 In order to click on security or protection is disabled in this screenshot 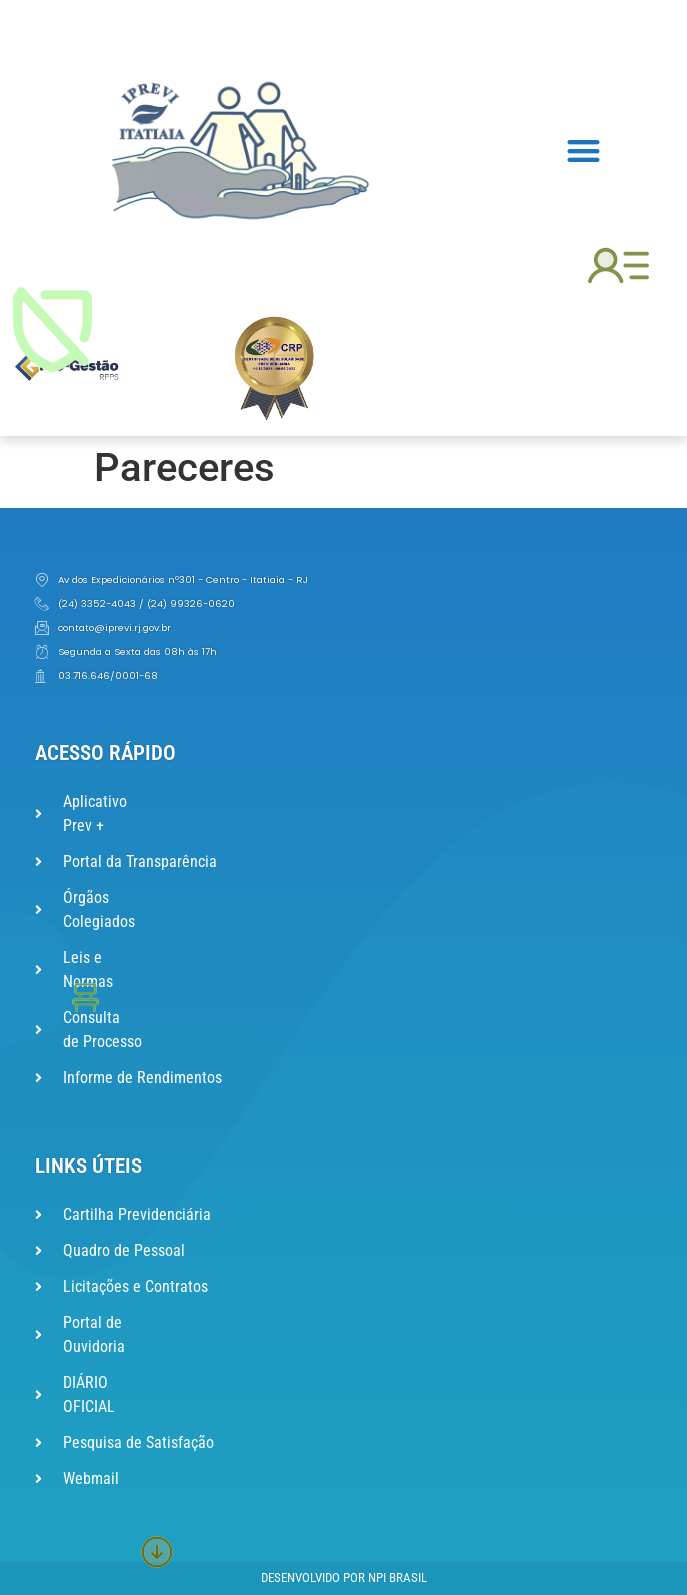, I will do `click(52, 326)`.